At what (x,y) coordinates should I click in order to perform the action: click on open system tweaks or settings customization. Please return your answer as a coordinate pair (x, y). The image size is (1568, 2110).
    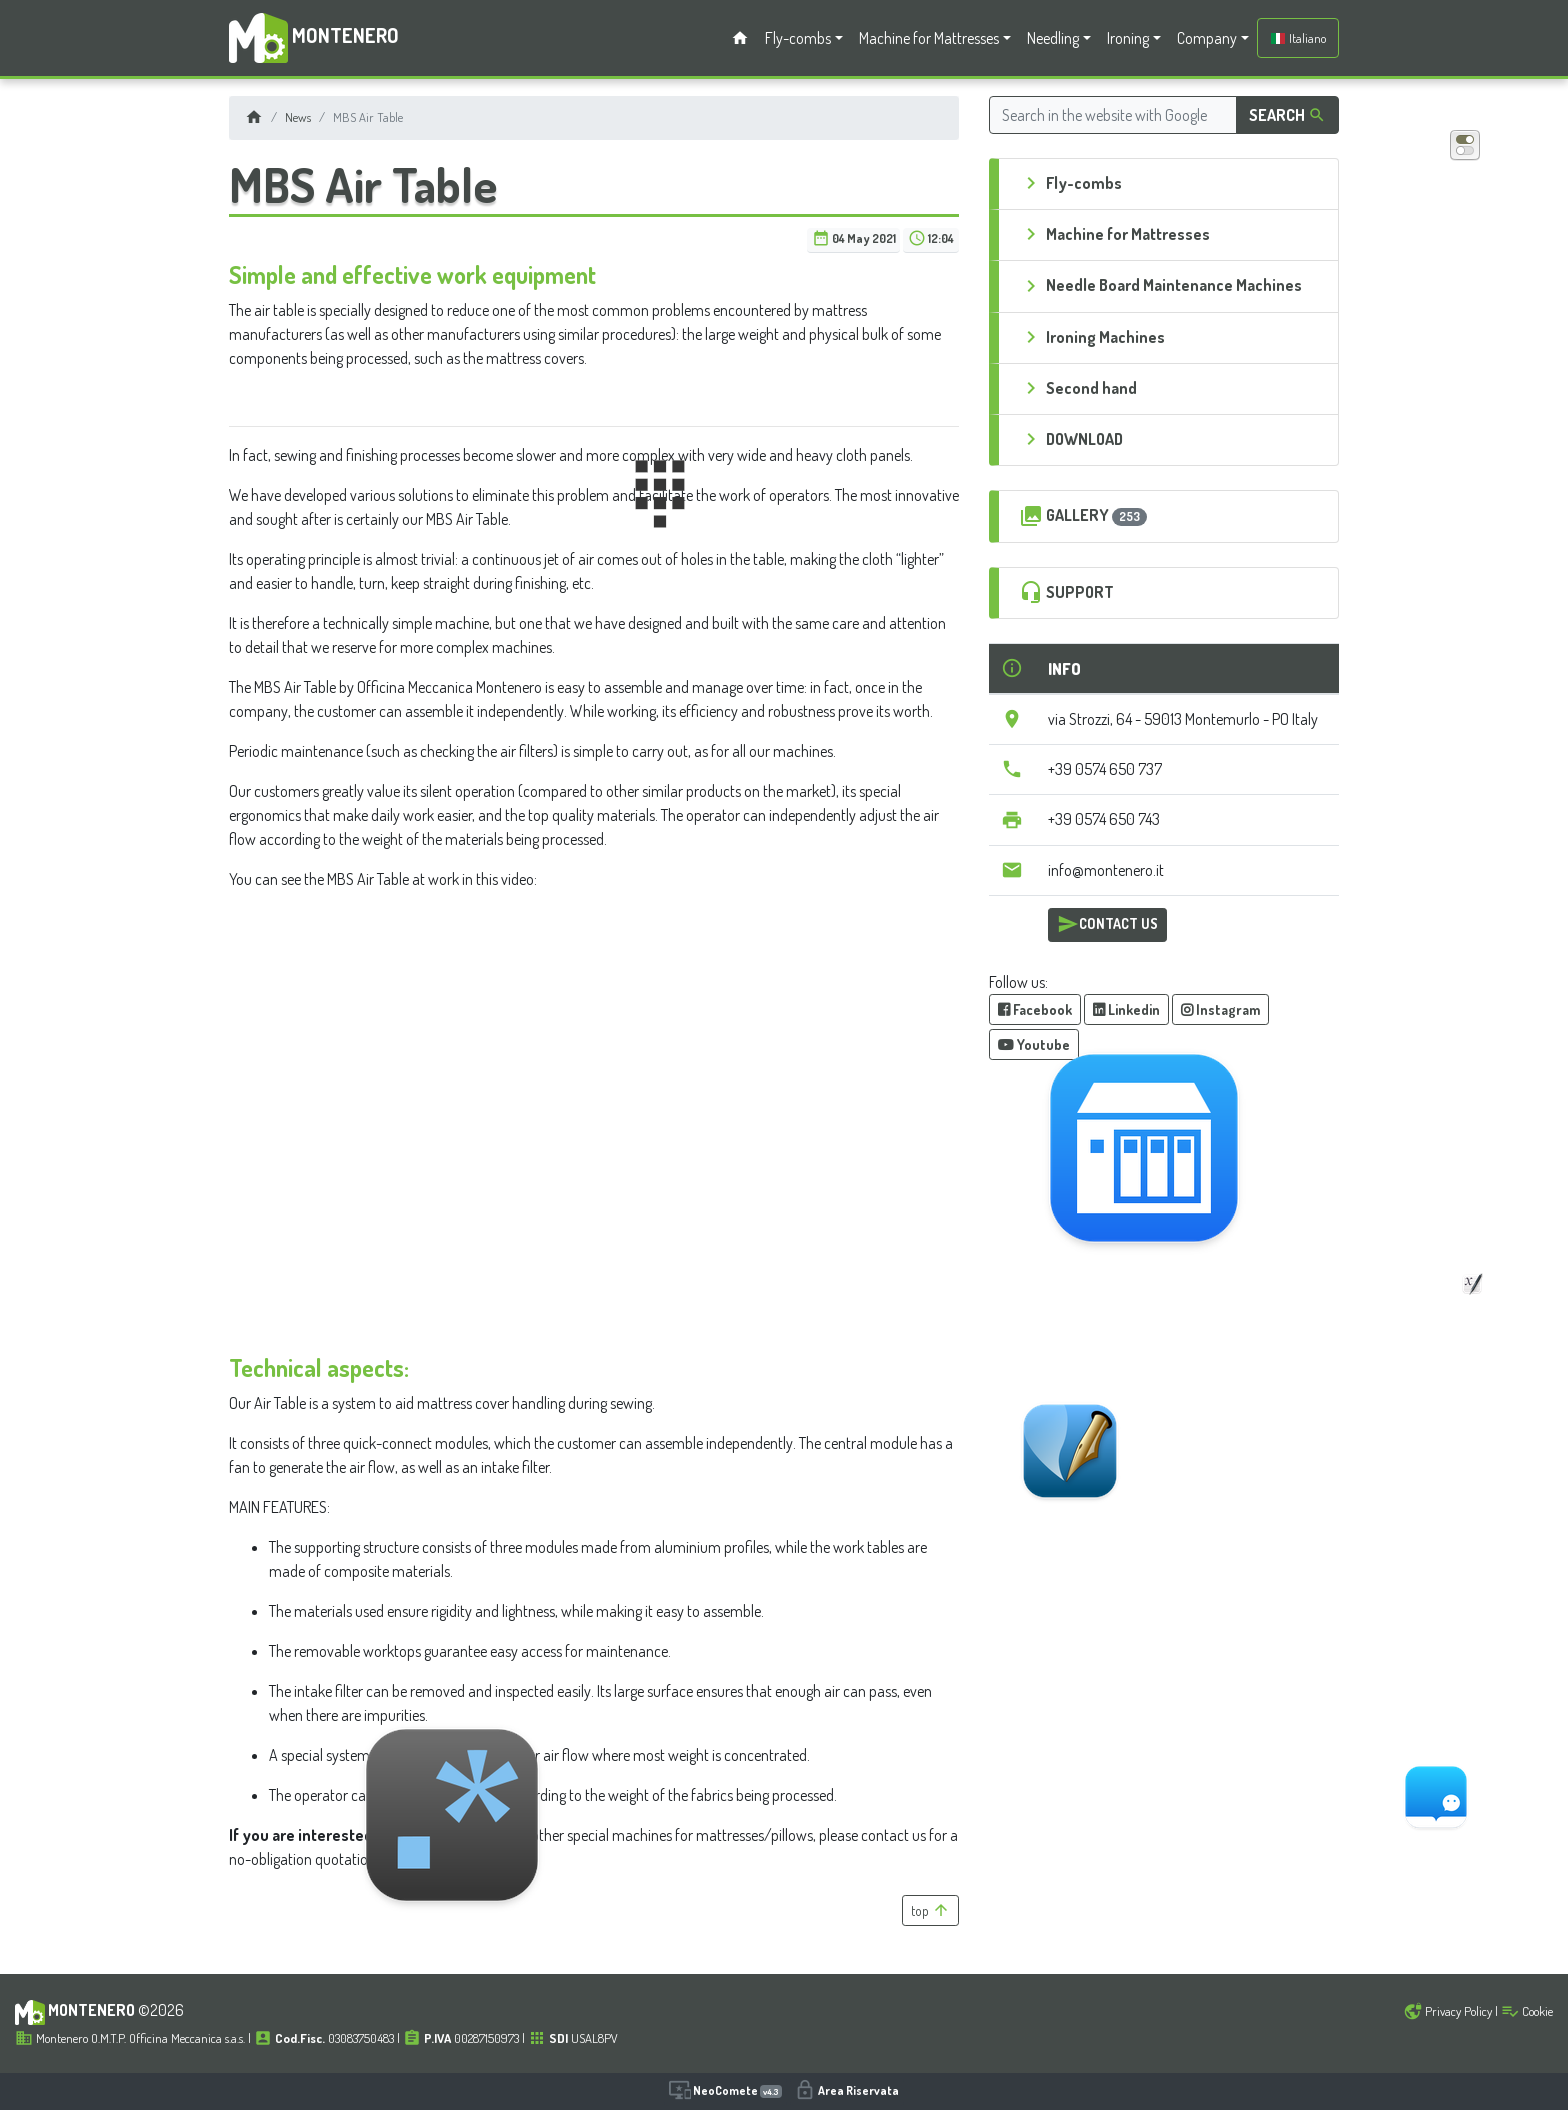
    Looking at the image, I should click on (1465, 145).